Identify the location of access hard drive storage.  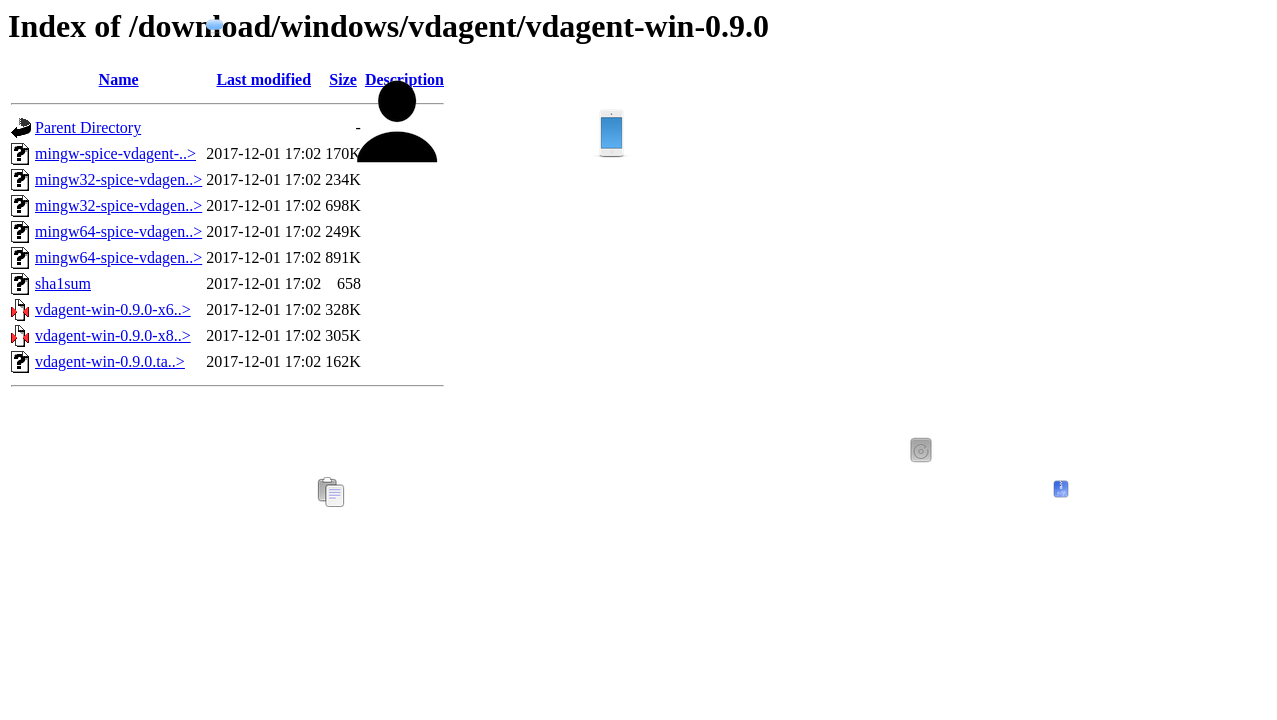
(921, 450).